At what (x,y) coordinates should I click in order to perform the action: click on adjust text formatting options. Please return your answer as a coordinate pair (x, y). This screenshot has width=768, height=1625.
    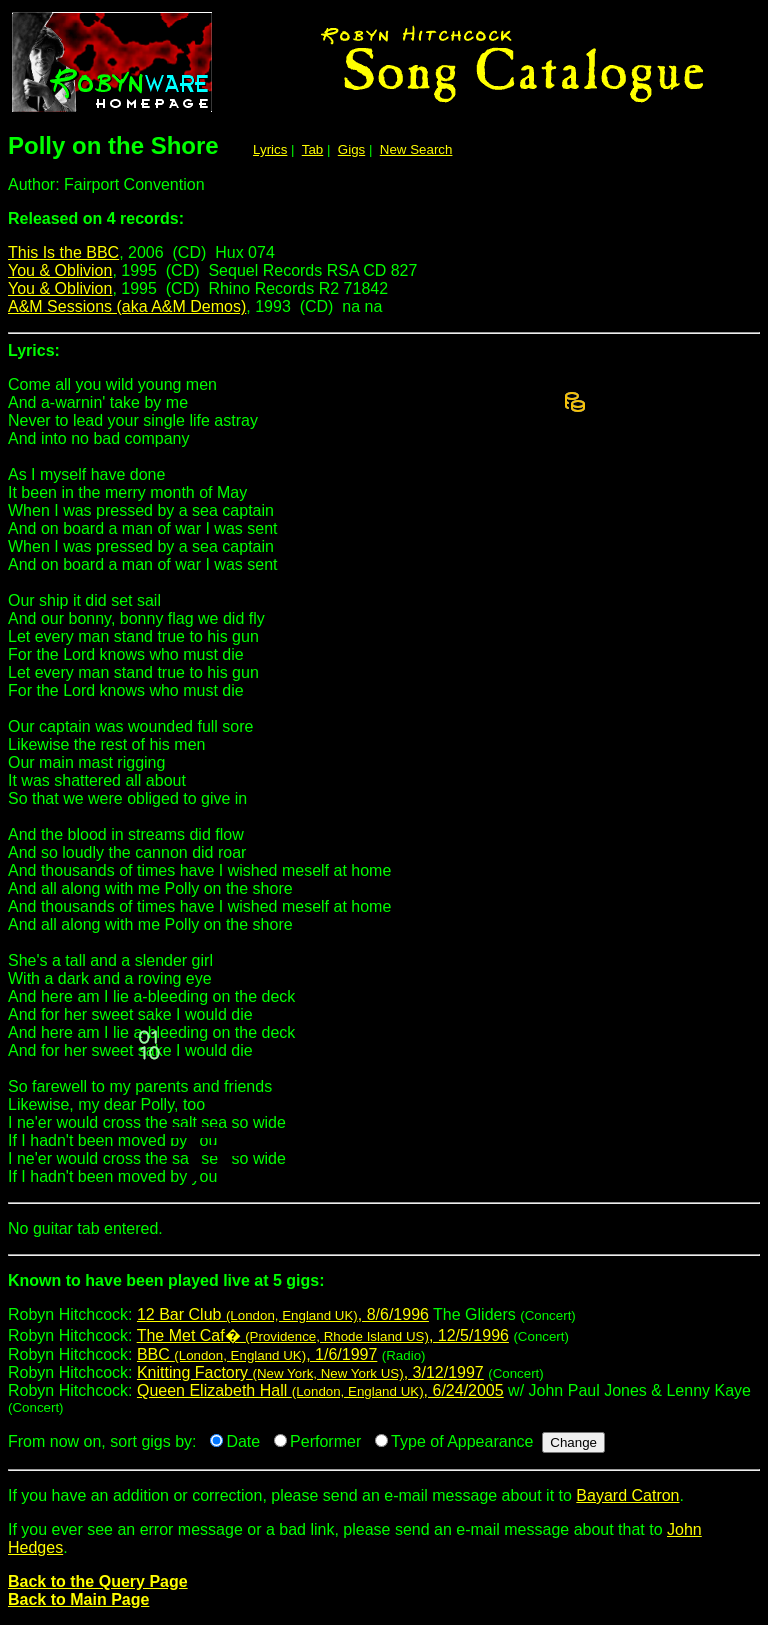
    Looking at the image, I should click on (205, 1156).